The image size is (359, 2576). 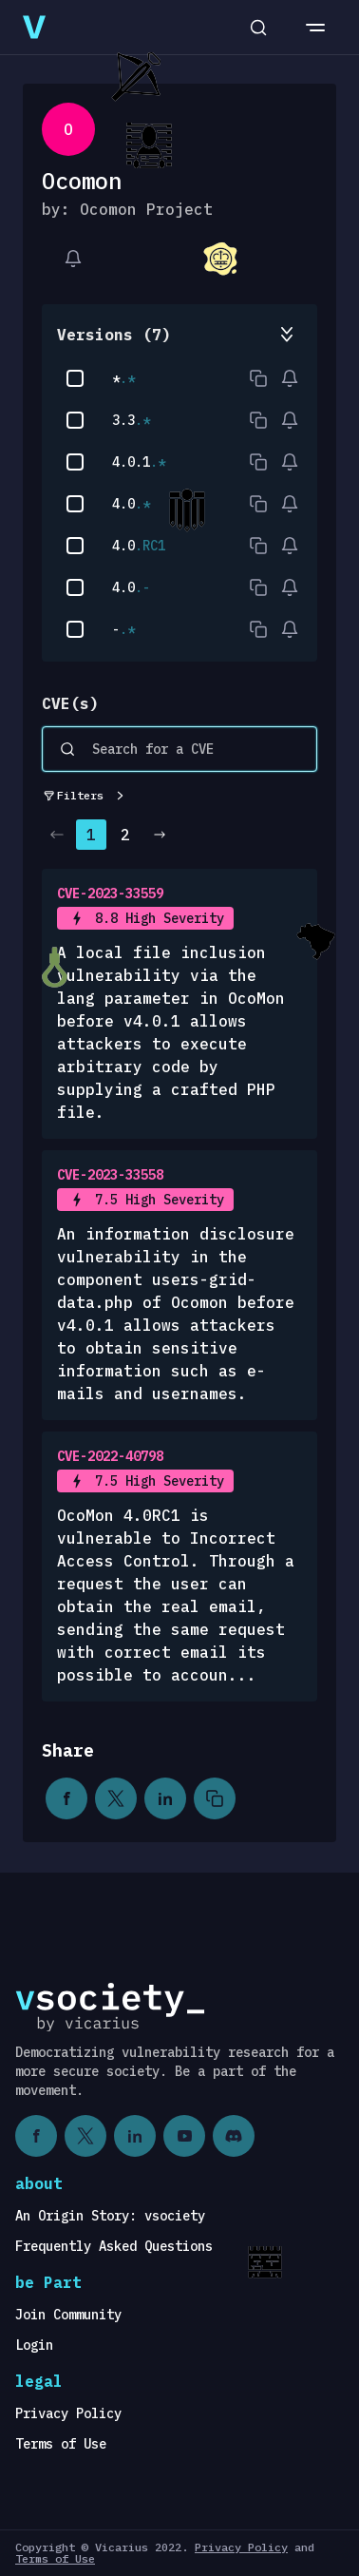 What do you see at coordinates (149, 145) in the screenshot?
I see `view criminal record or booking photo` at bounding box center [149, 145].